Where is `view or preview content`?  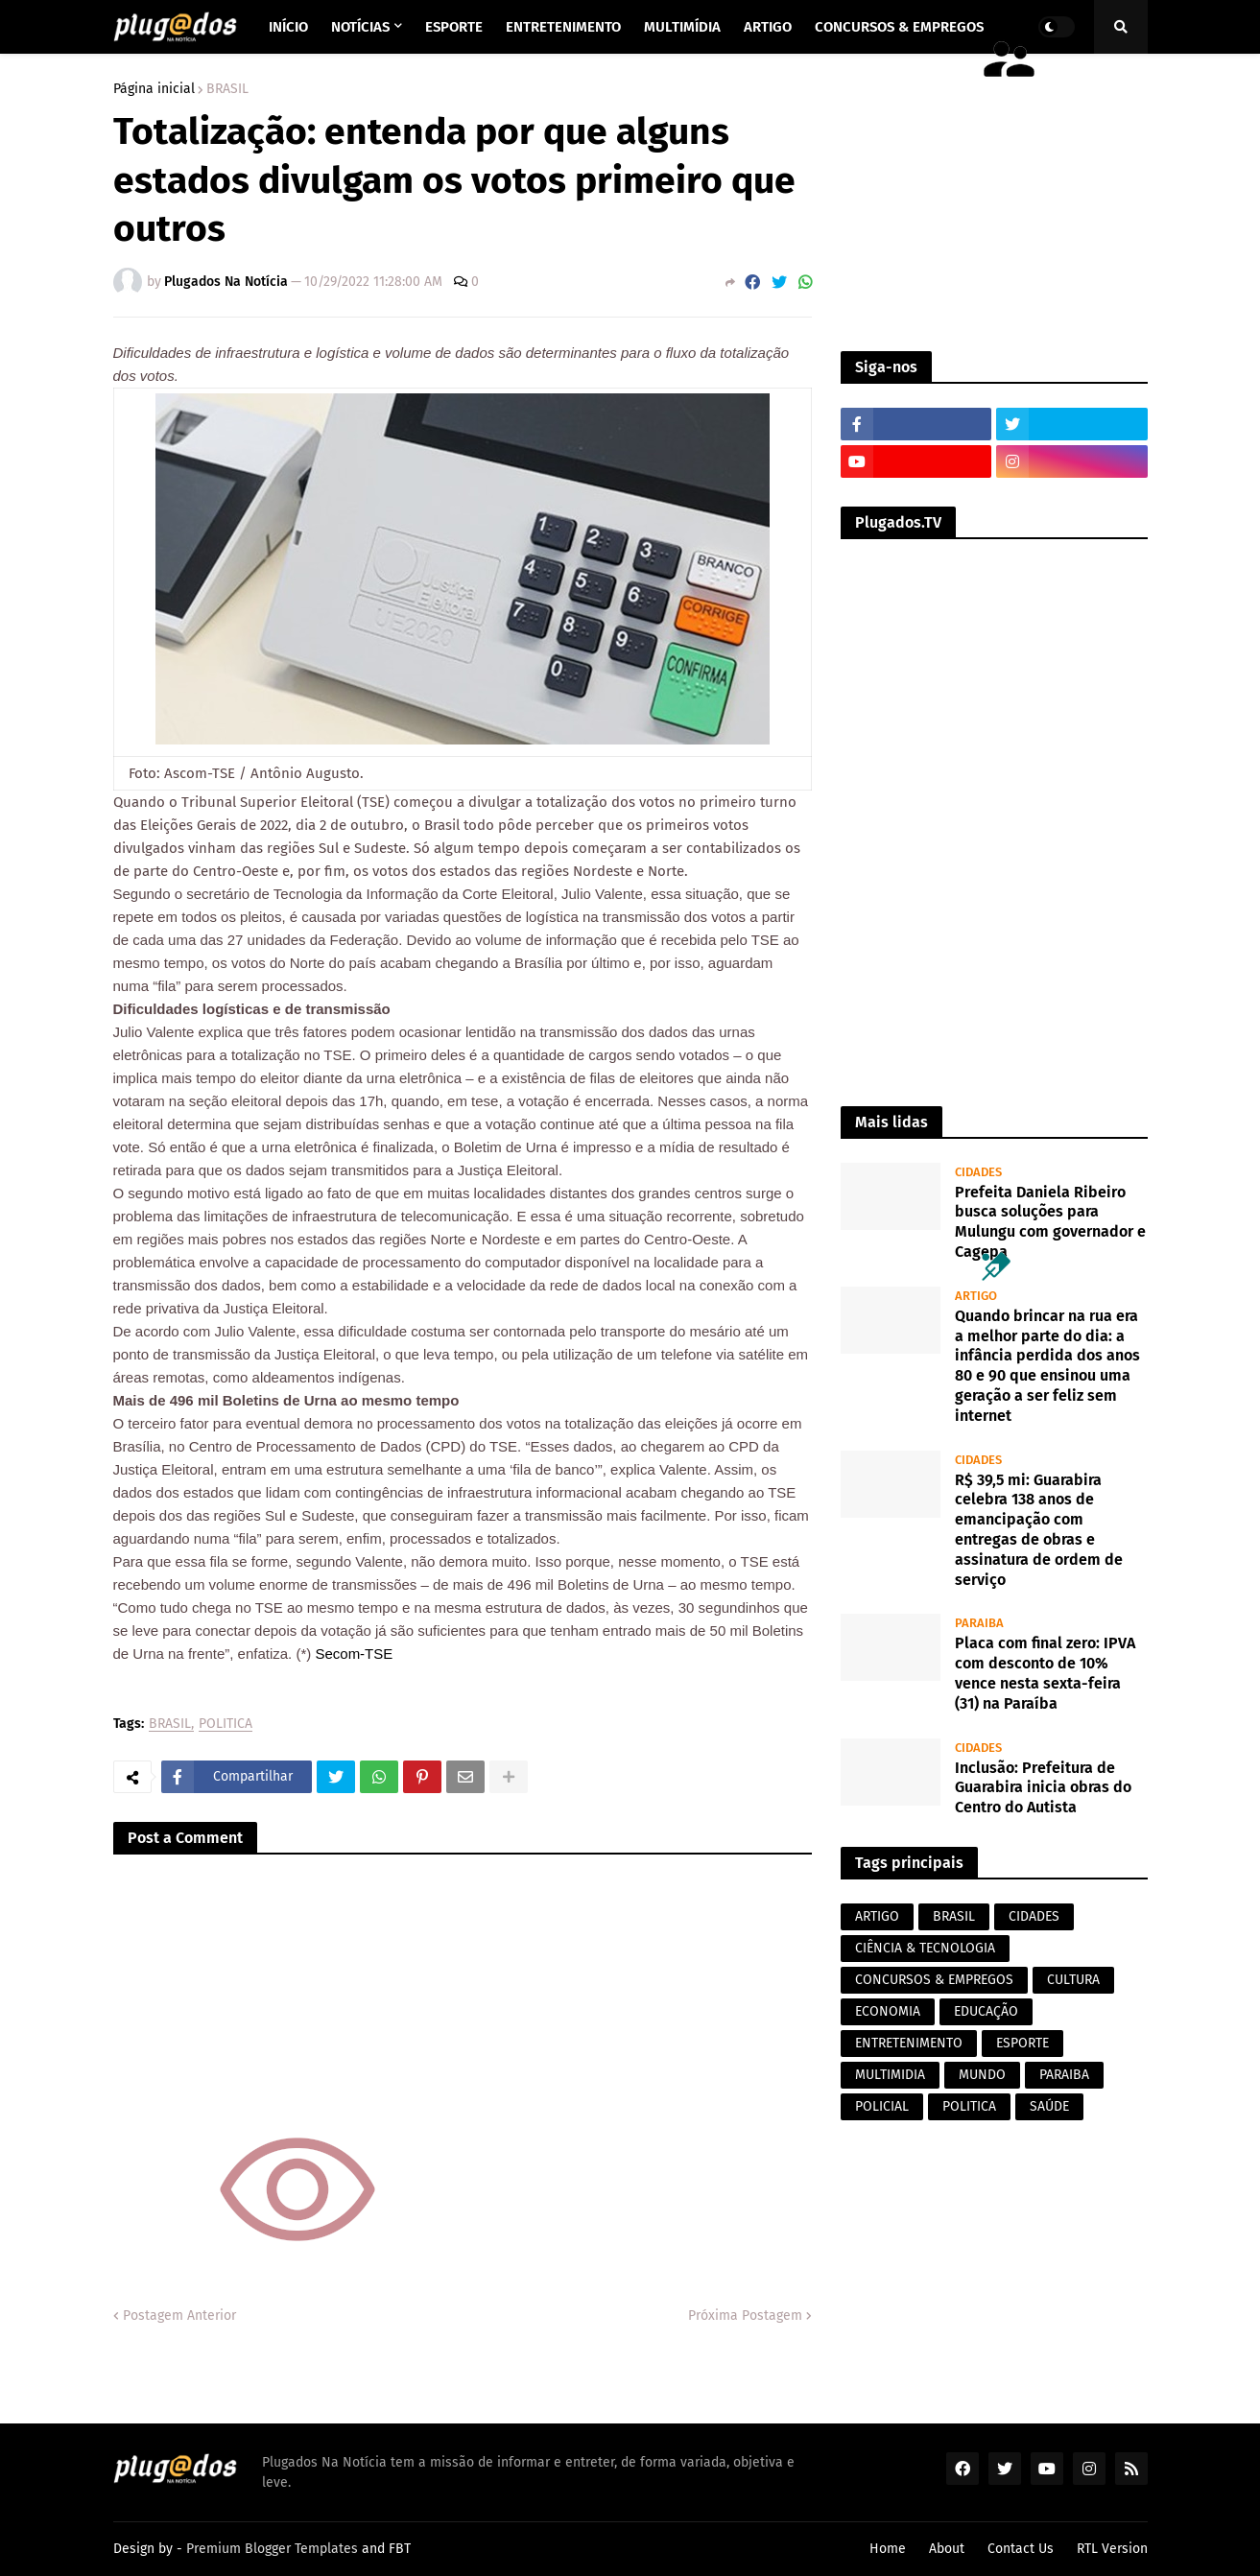
view or preview content is located at coordinates (297, 2189).